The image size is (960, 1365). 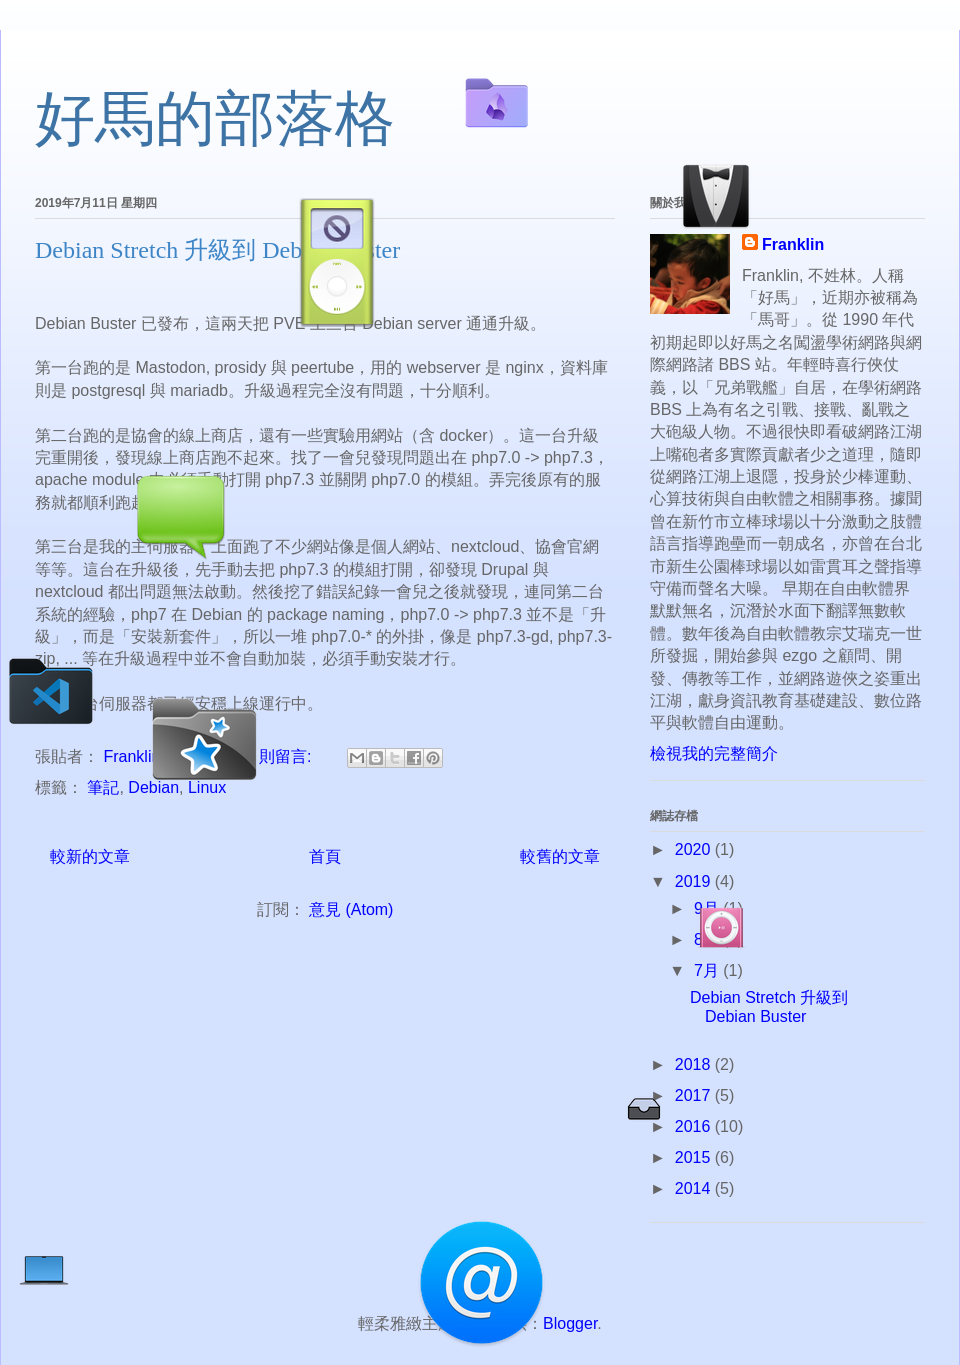 I want to click on iPod shuffle device connected, so click(x=721, y=927).